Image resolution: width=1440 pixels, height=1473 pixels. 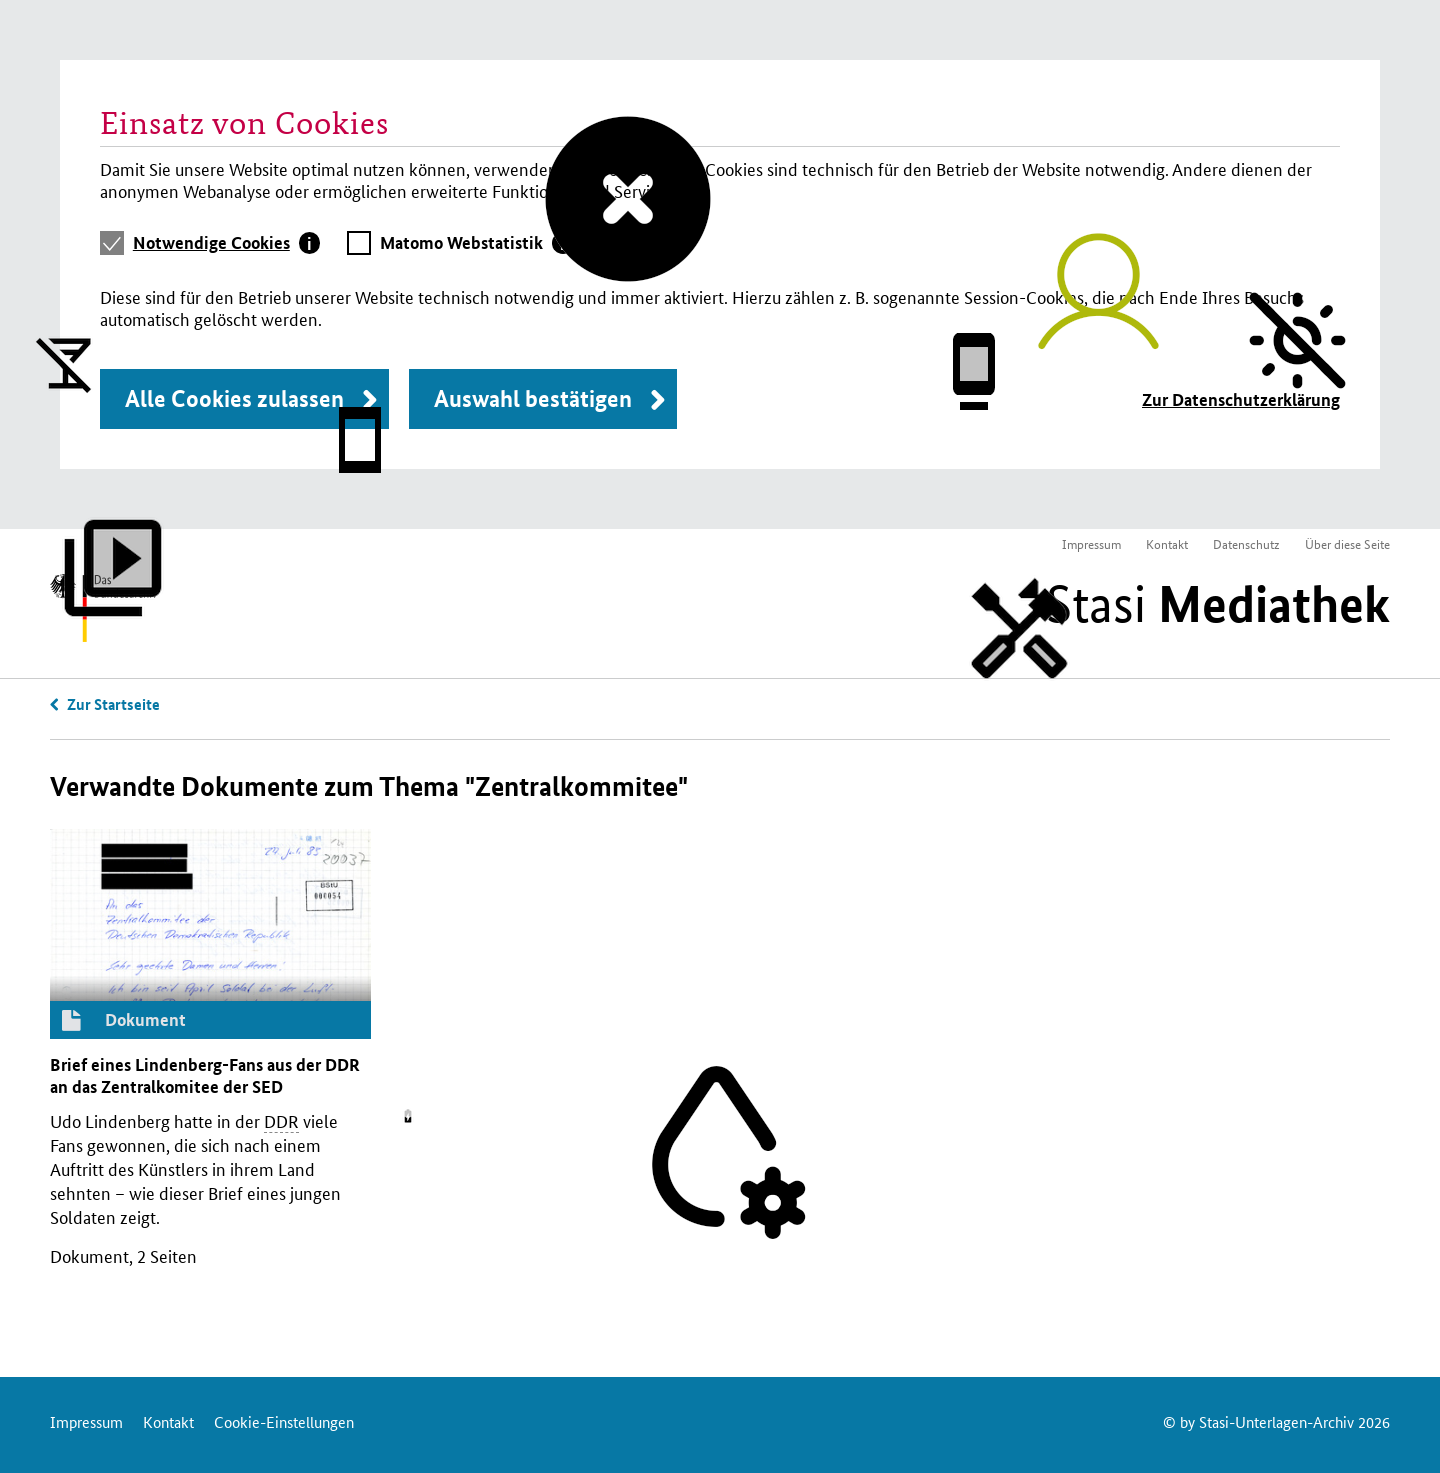 I want to click on indicates battery is charging at 50% capacity, so click(x=408, y=1116).